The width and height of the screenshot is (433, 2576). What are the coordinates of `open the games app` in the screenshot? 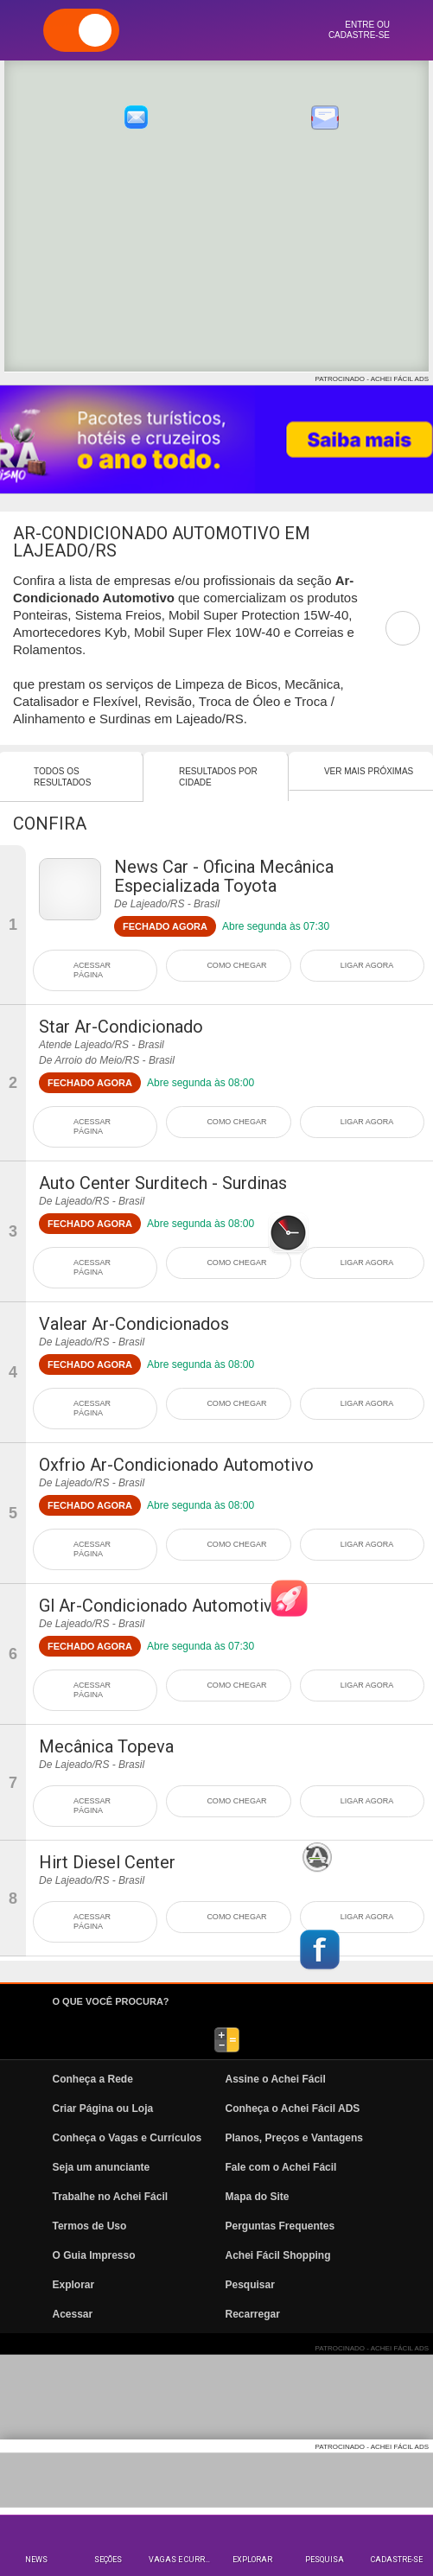 It's located at (289, 1598).